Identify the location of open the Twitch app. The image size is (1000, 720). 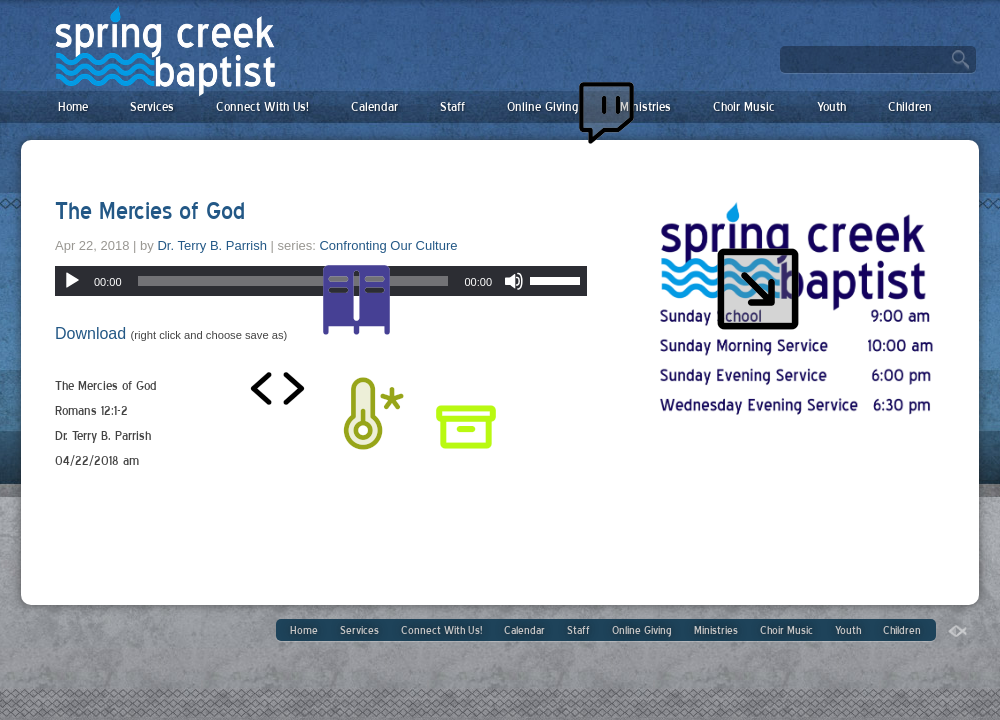
(606, 109).